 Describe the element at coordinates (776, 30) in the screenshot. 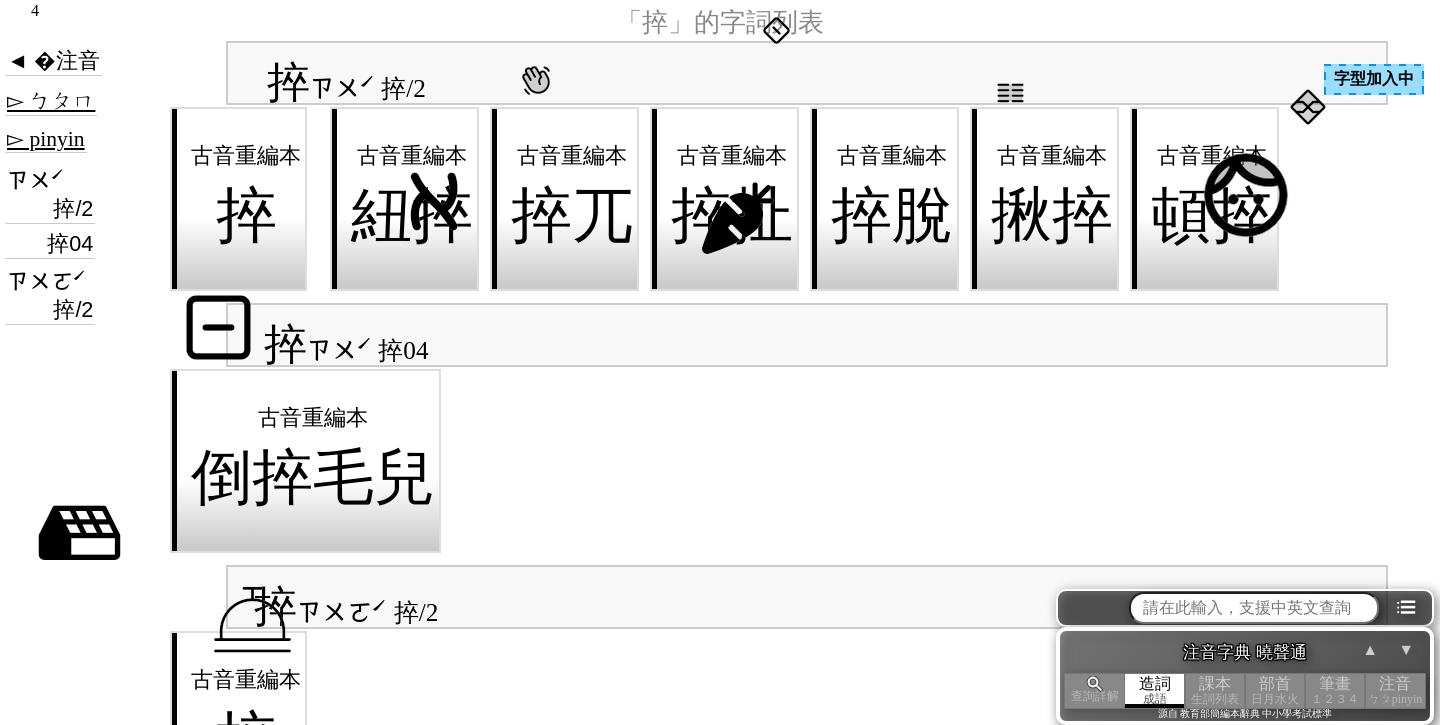

I see `indicates a blocked or forbidden action` at that location.